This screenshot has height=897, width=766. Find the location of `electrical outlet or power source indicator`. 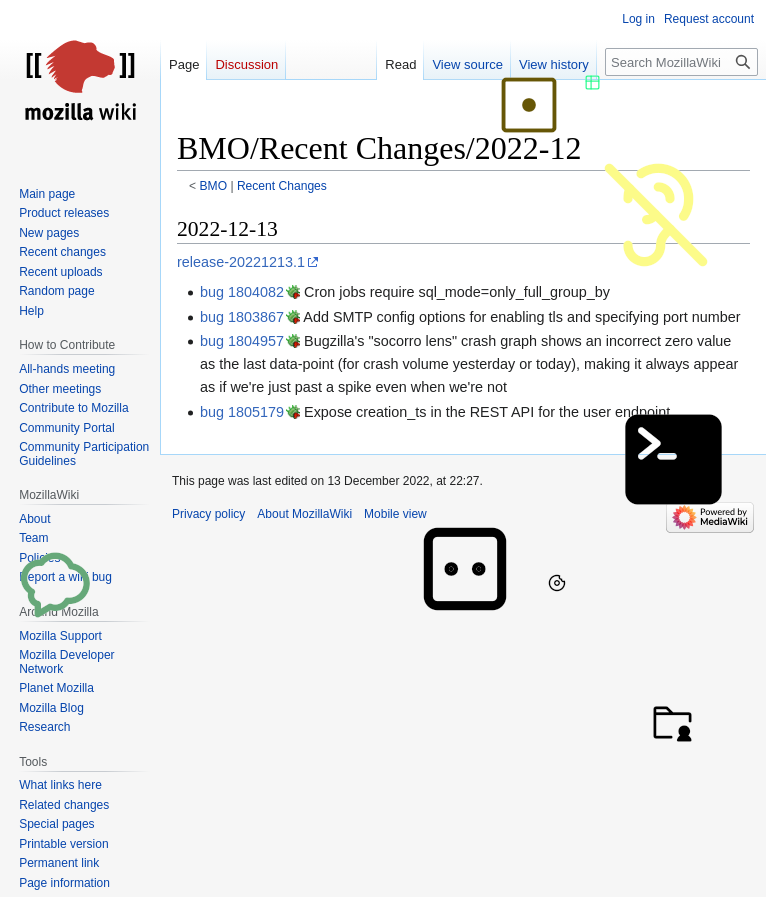

electrical outlet or power source indicator is located at coordinates (465, 569).